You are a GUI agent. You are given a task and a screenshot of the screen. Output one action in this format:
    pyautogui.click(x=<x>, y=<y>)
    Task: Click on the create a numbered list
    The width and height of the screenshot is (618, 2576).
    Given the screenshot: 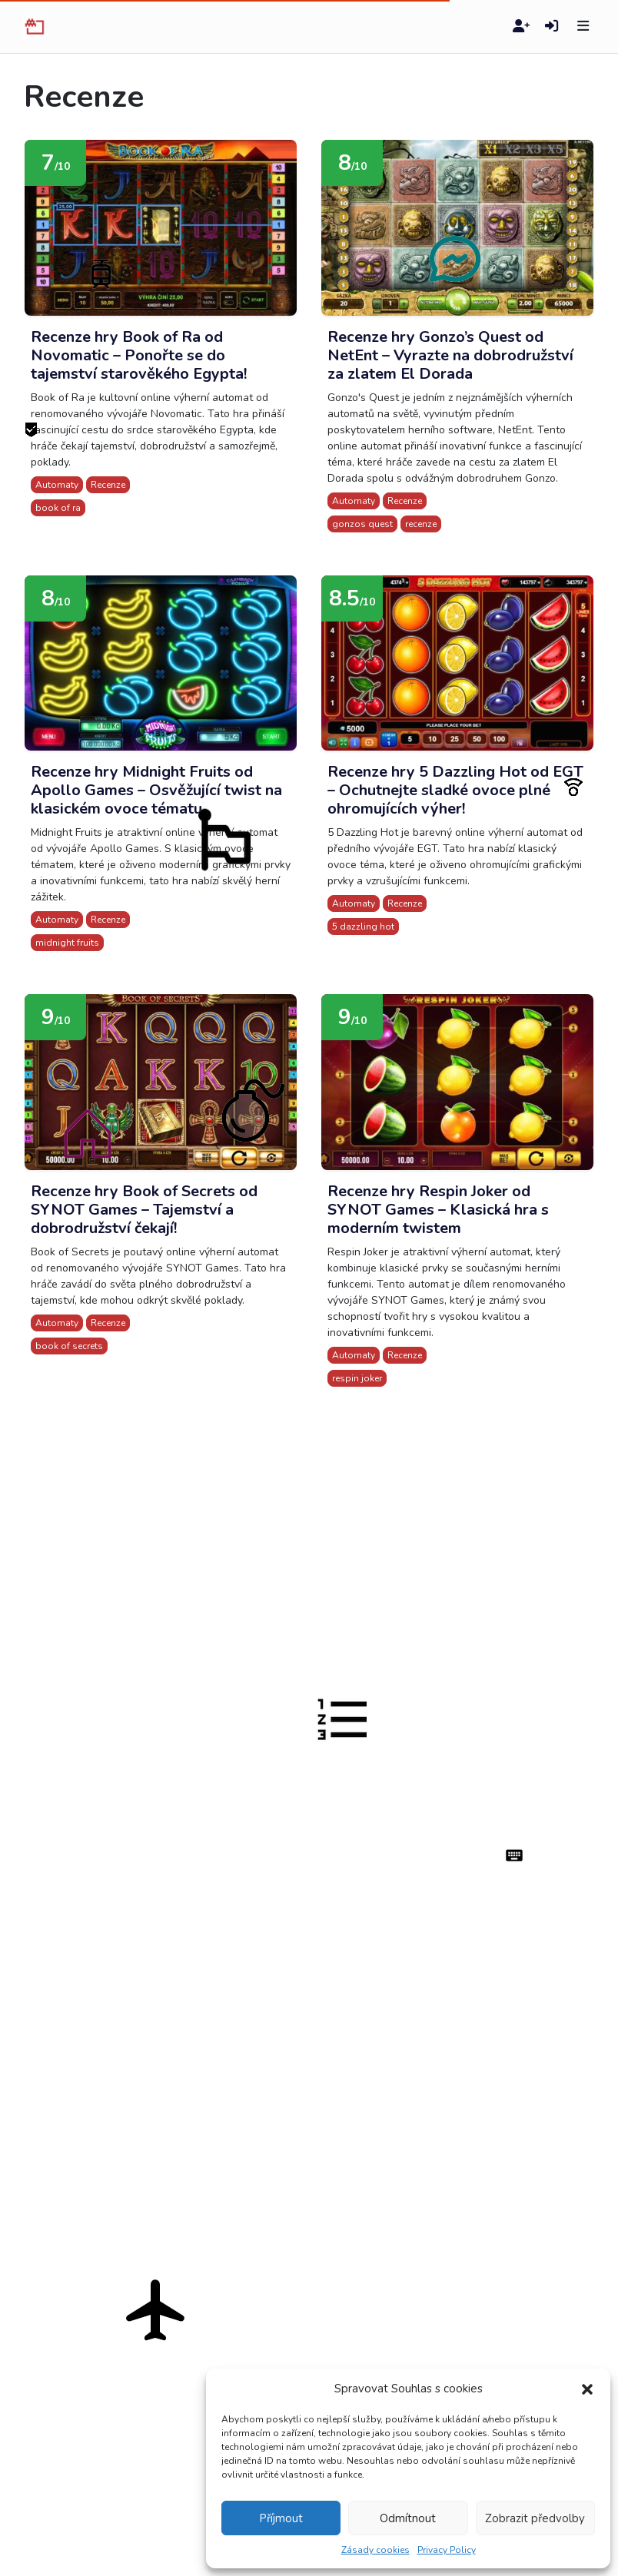 What is the action you would take?
    pyautogui.click(x=344, y=1719)
    